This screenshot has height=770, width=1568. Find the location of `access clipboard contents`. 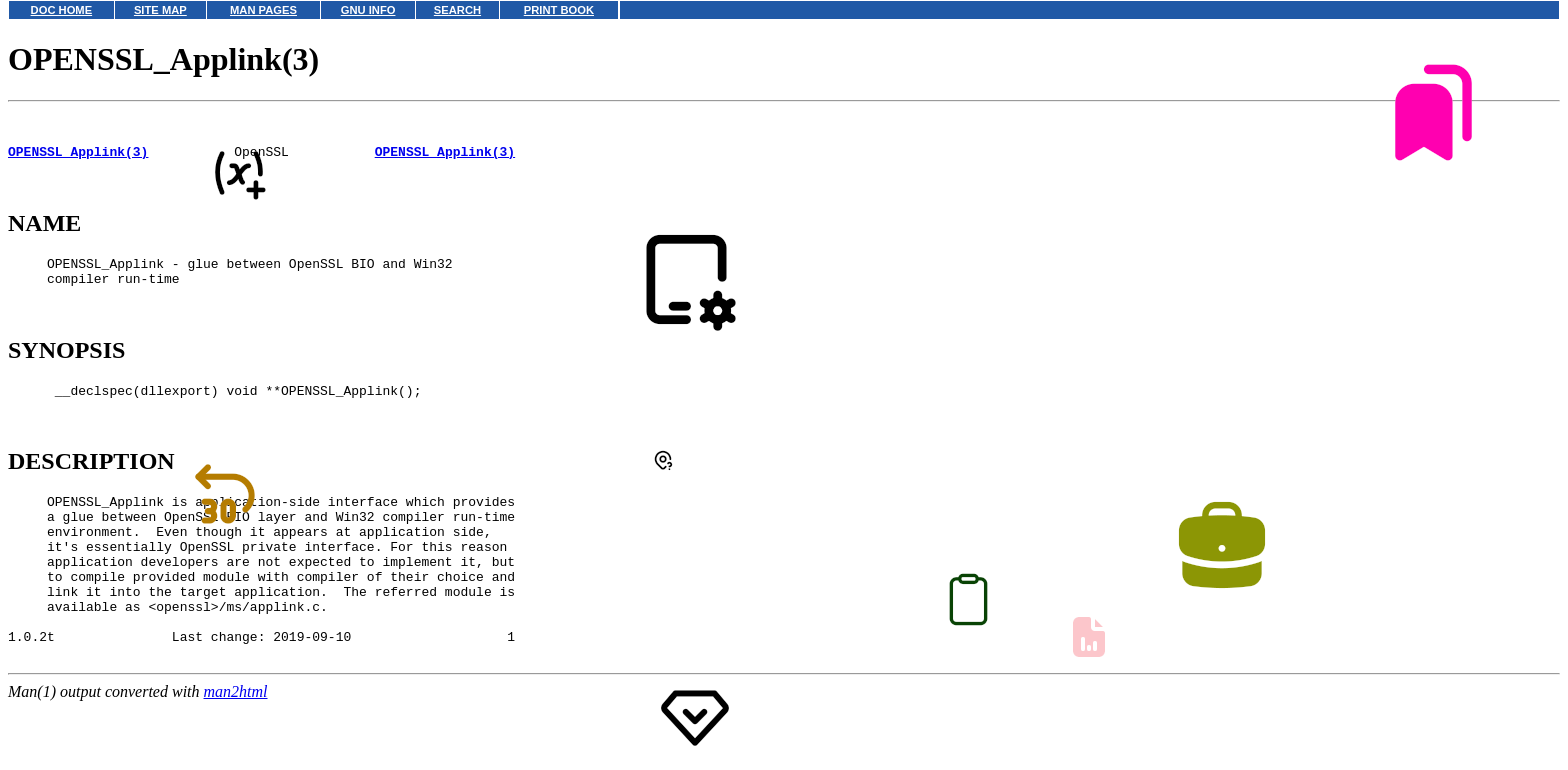

access clipboard contents is located at coordinates (968, 599).